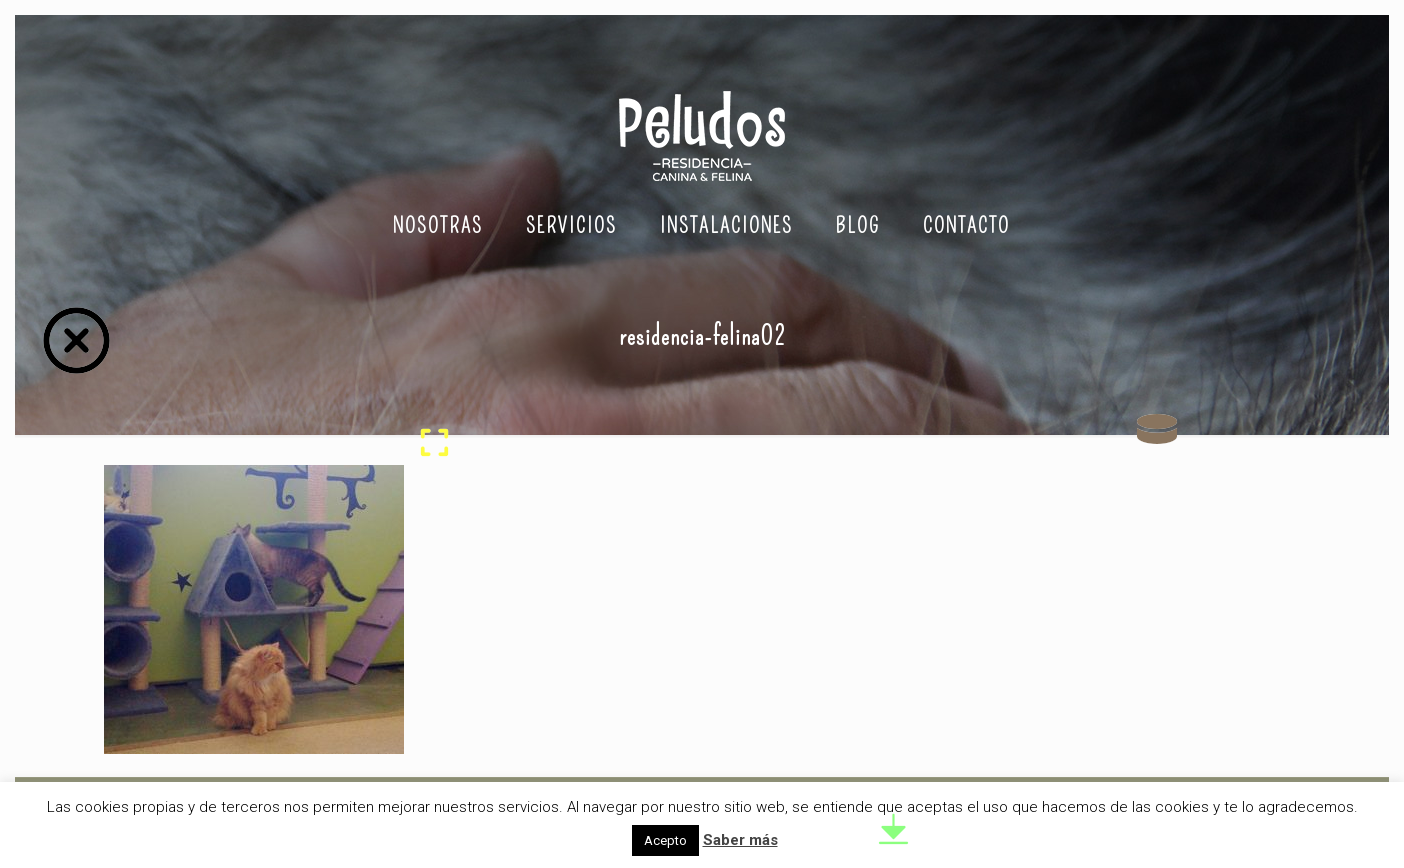 This screenshot has height=868, width=1404. I want to click on expand to fullscreen mode, so click(434, 442).